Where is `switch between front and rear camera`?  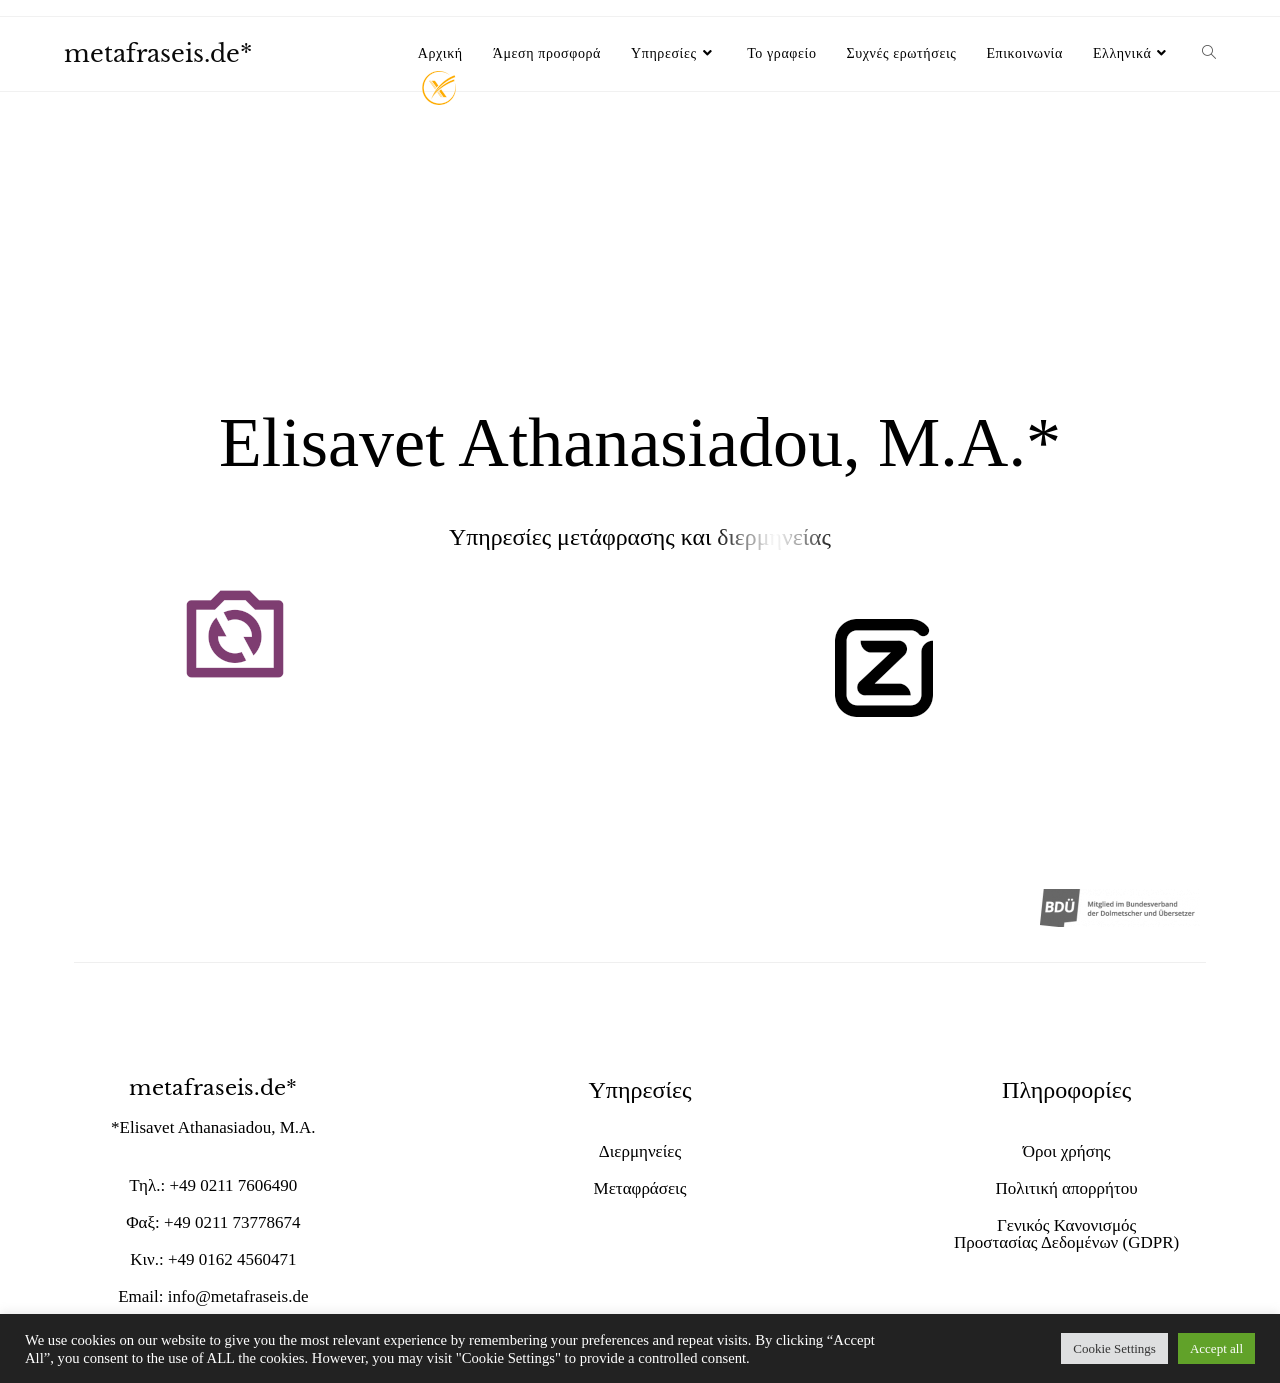
switch between front and rear camera is located at coordinates (235, 634).